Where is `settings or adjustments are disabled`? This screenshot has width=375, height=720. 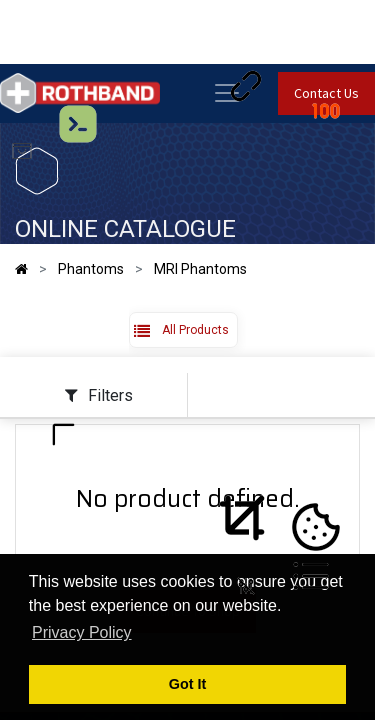
settings or adjustments are disabled is located at coordinates (246, 586).